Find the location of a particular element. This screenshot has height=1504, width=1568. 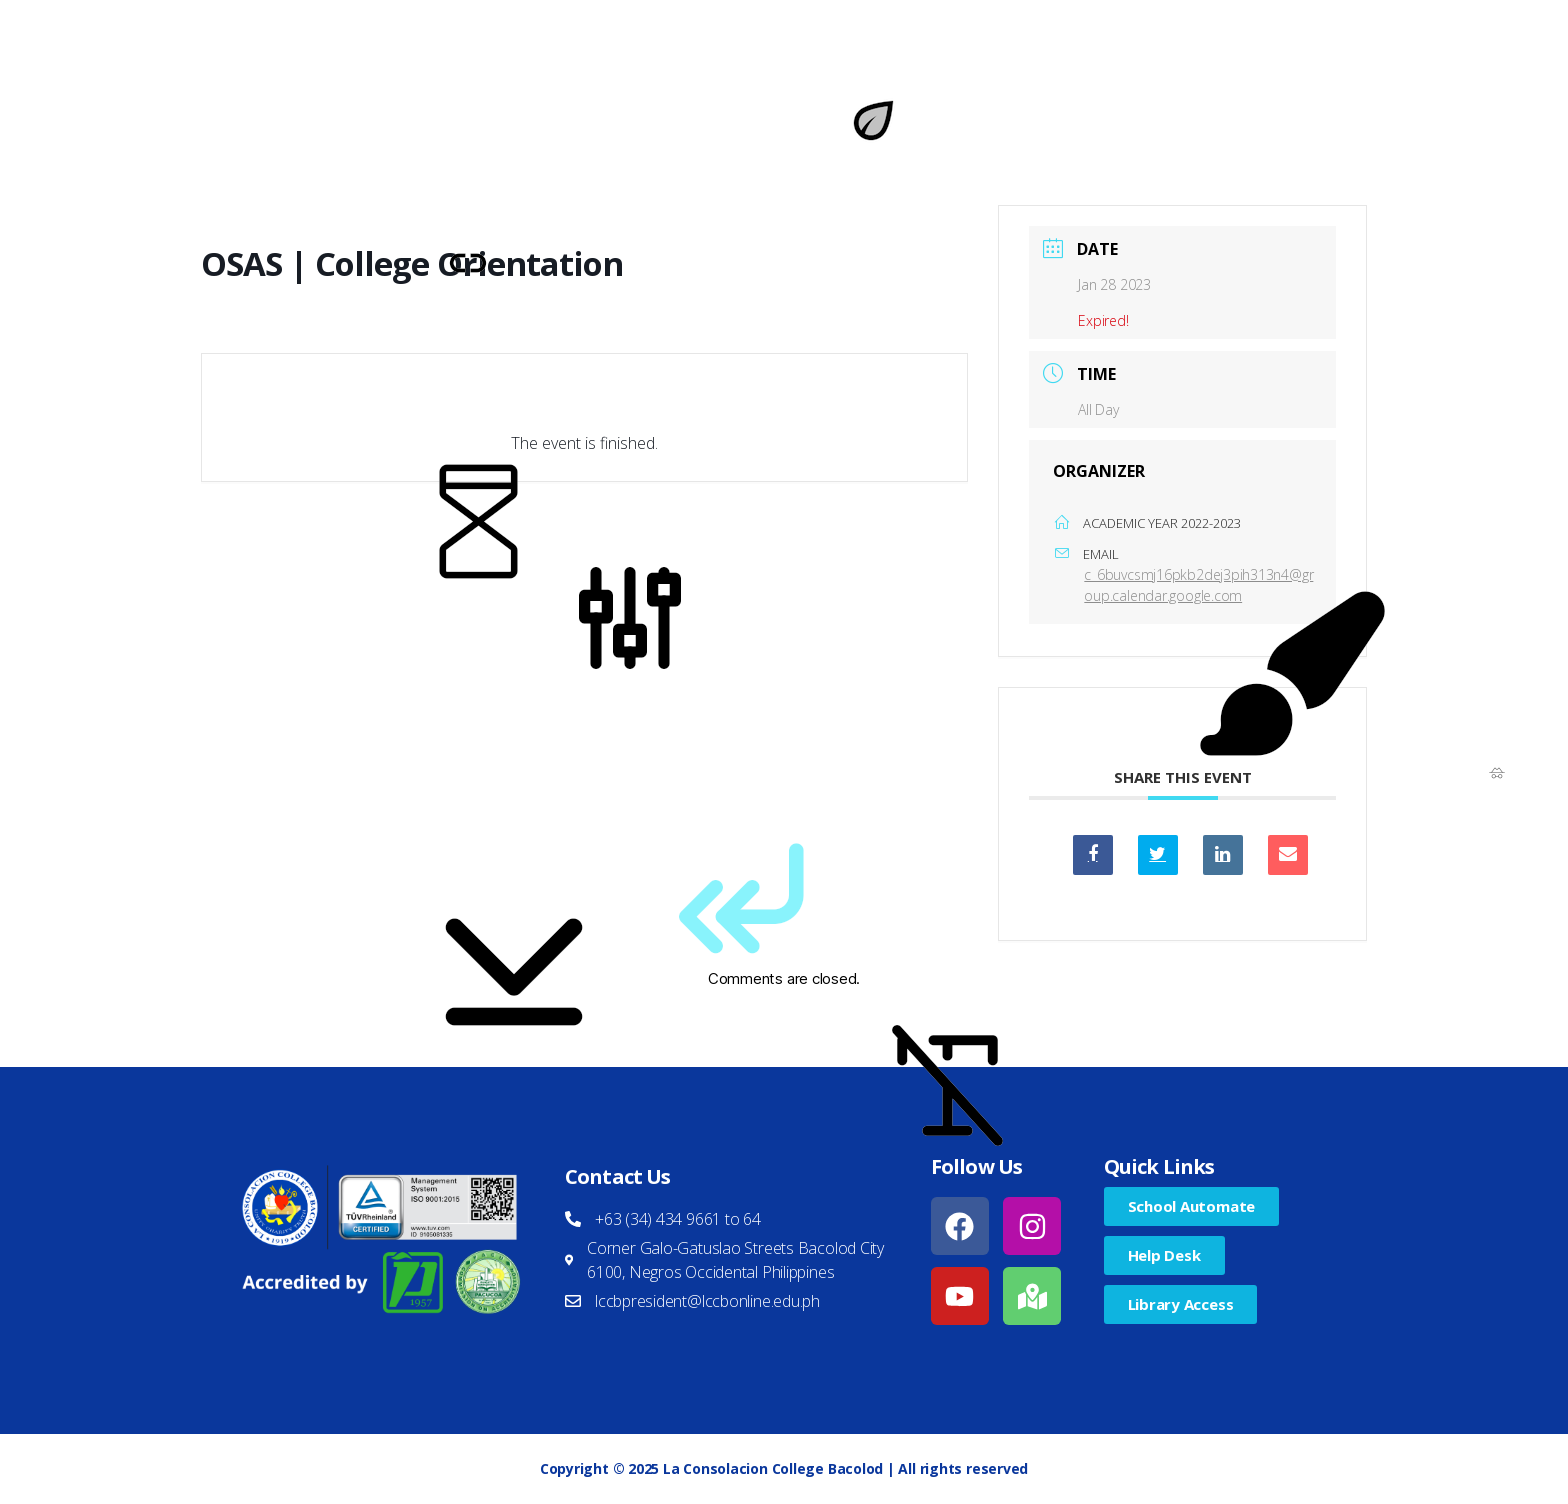

disconnect or remove a linked account is located at coordinates (468, 263).